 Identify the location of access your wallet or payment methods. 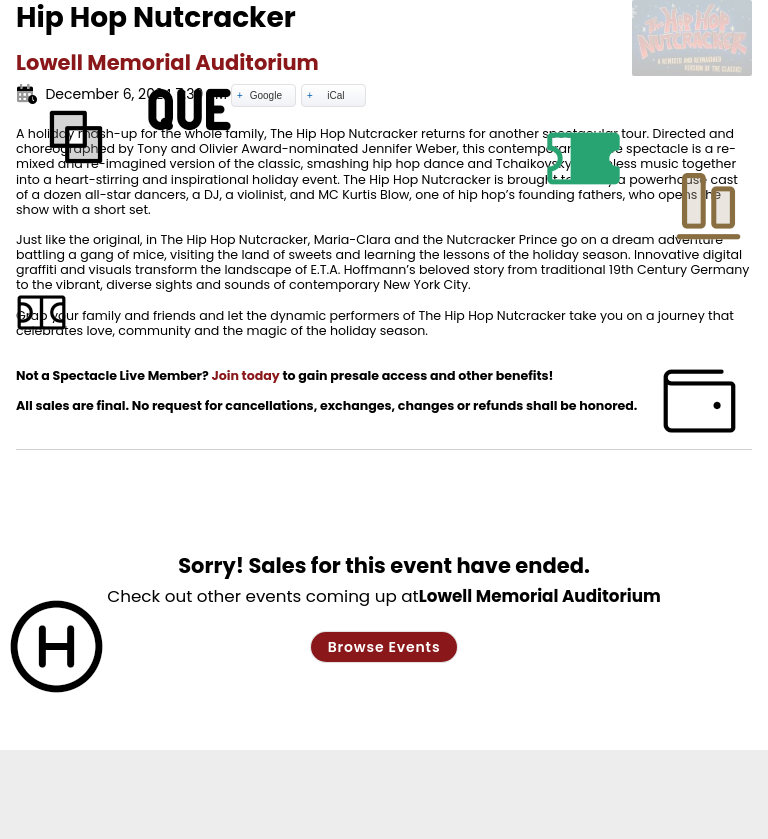
(698, 404).